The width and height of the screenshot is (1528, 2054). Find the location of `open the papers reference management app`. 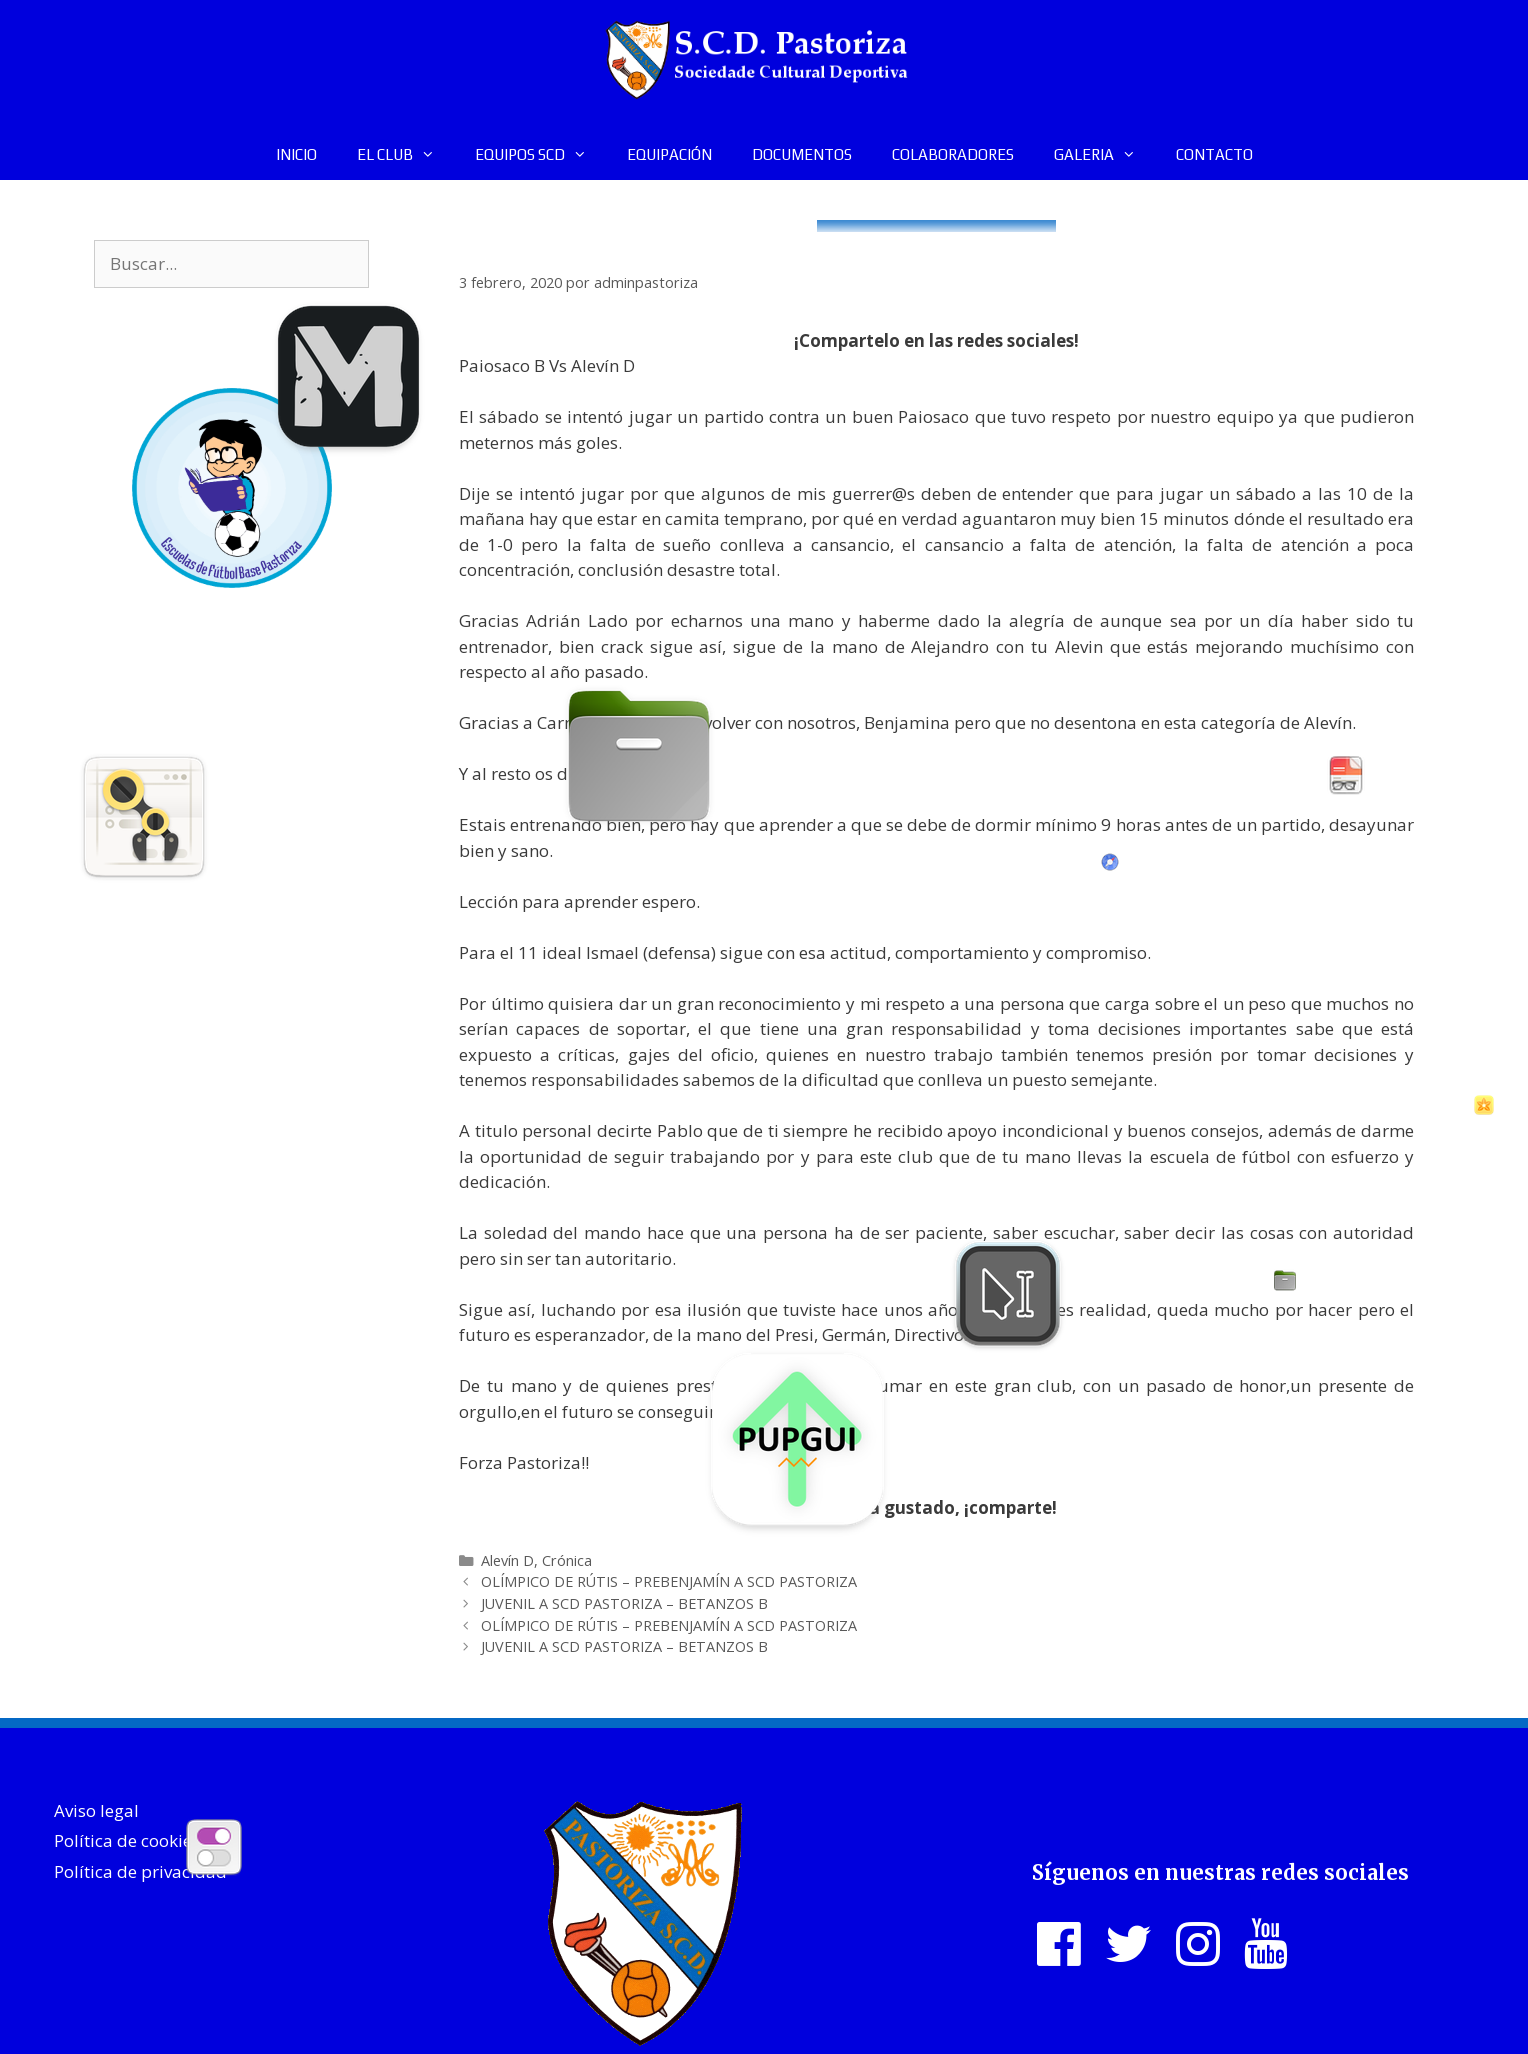

open the papers reference management app is located at coordinates (1346, 775).